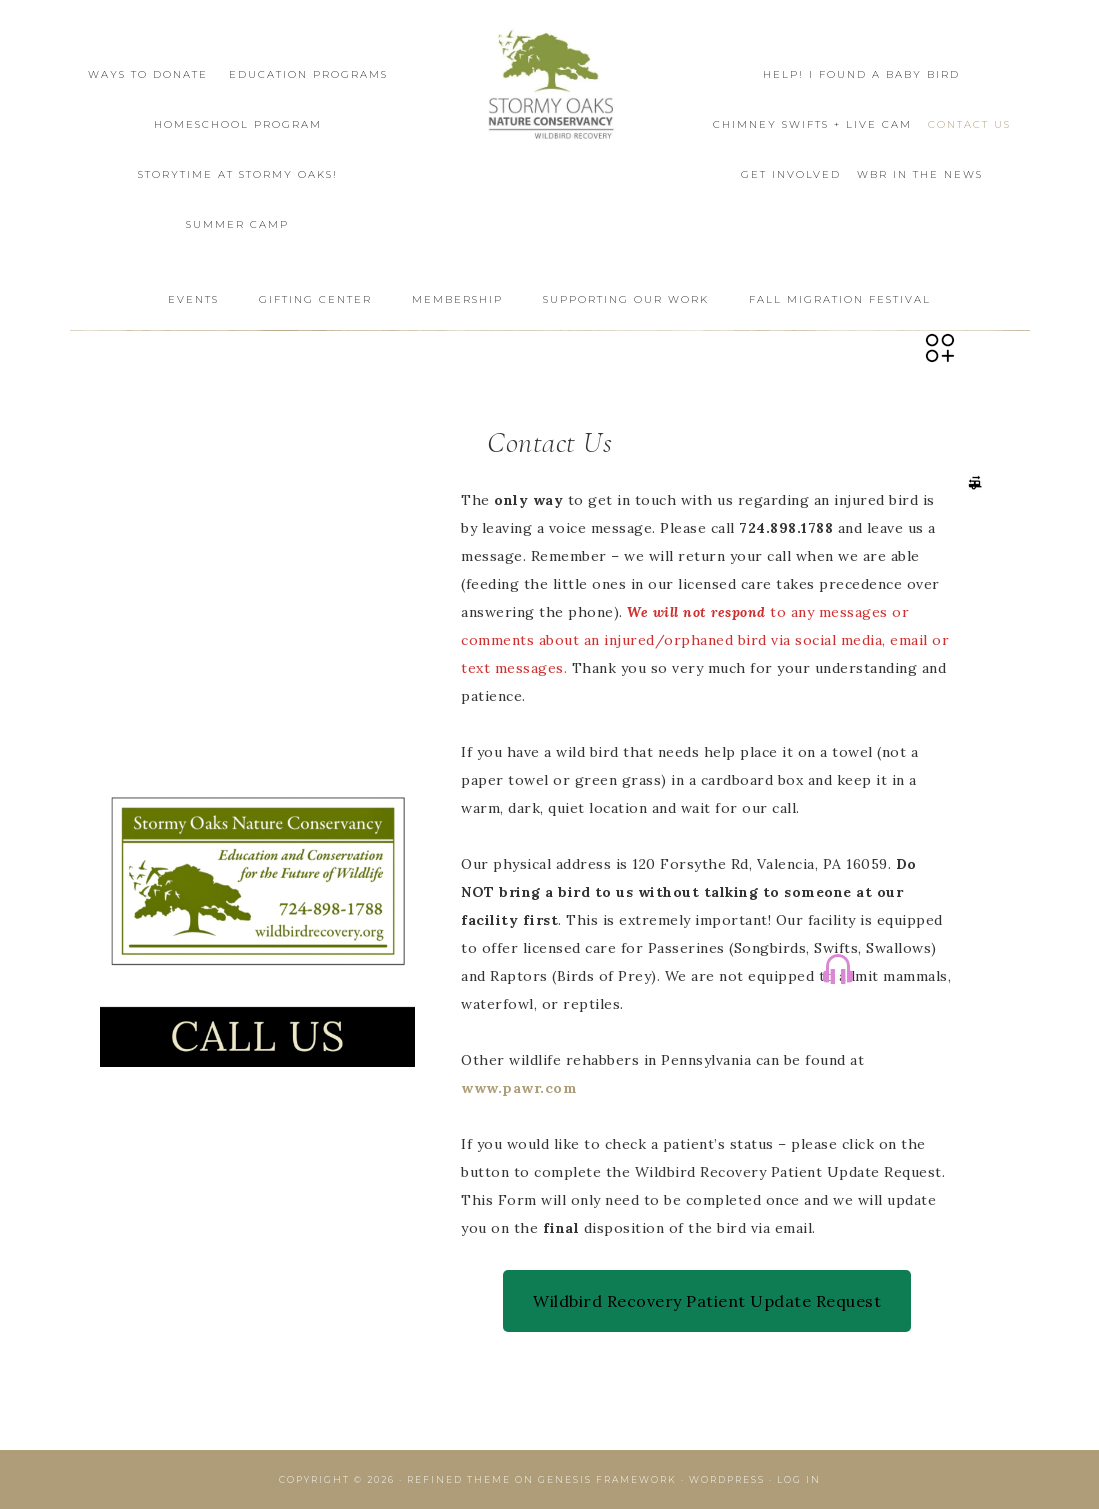  What do you see at coordinates (838, 969) in the screenshot?
I see `listen to audio or music` at bounding box center [838, 969].